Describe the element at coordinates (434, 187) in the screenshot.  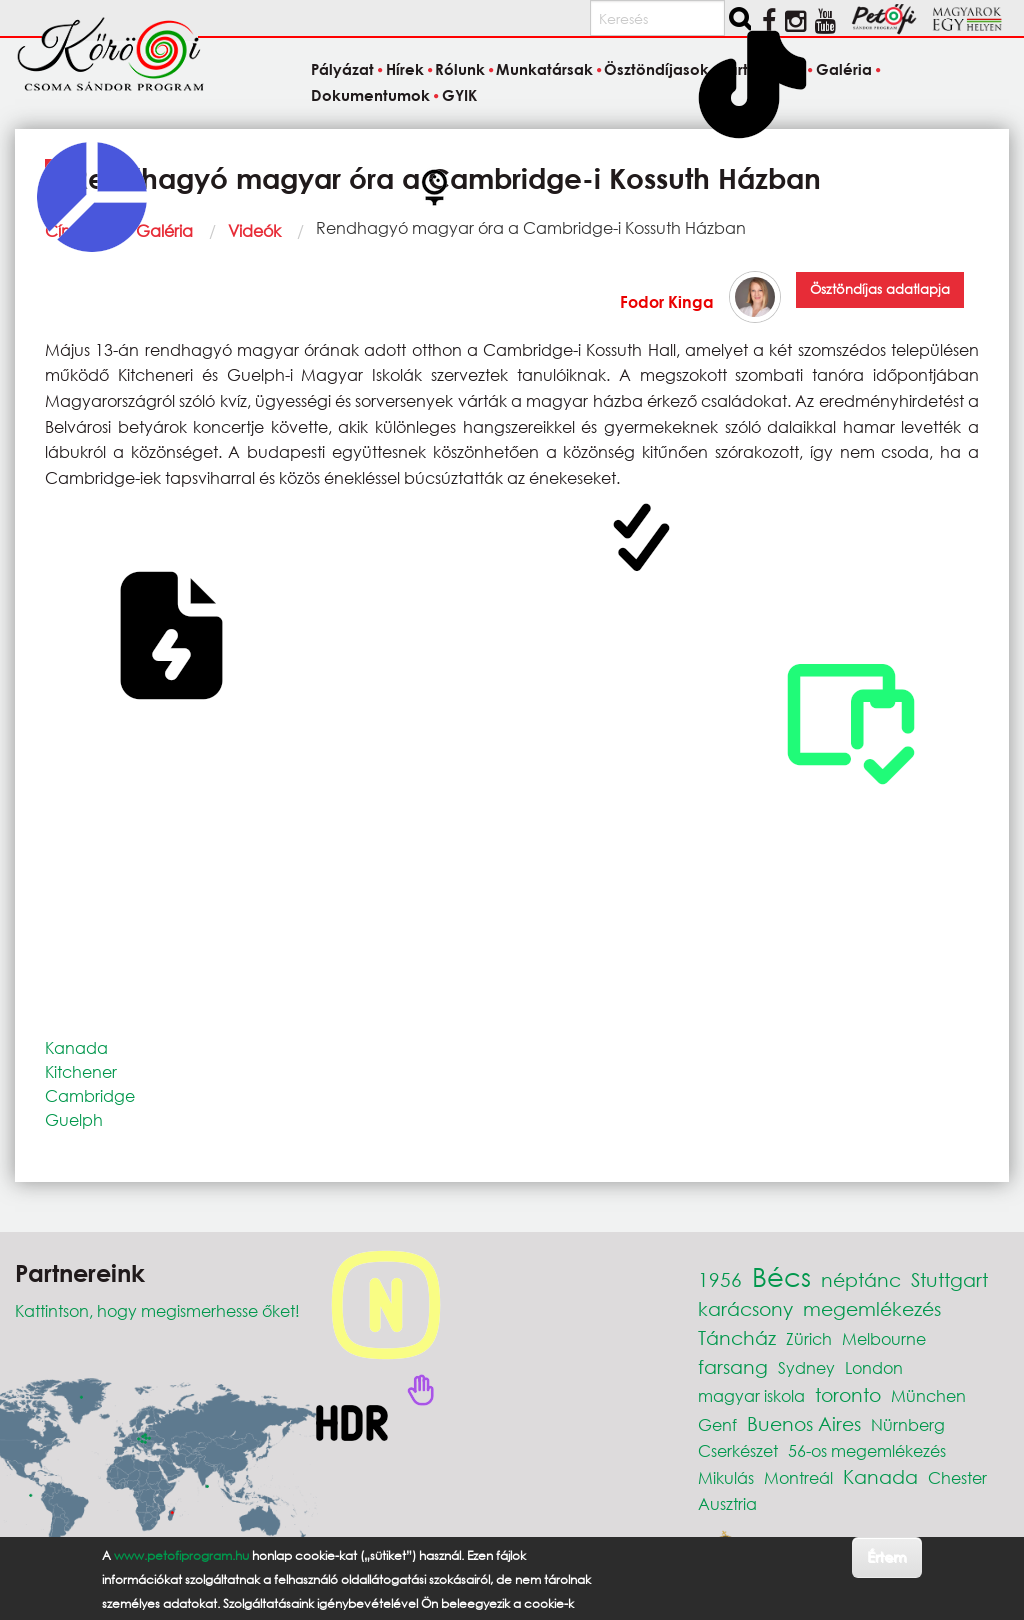
I see `access golf-related features or scores` at that location.